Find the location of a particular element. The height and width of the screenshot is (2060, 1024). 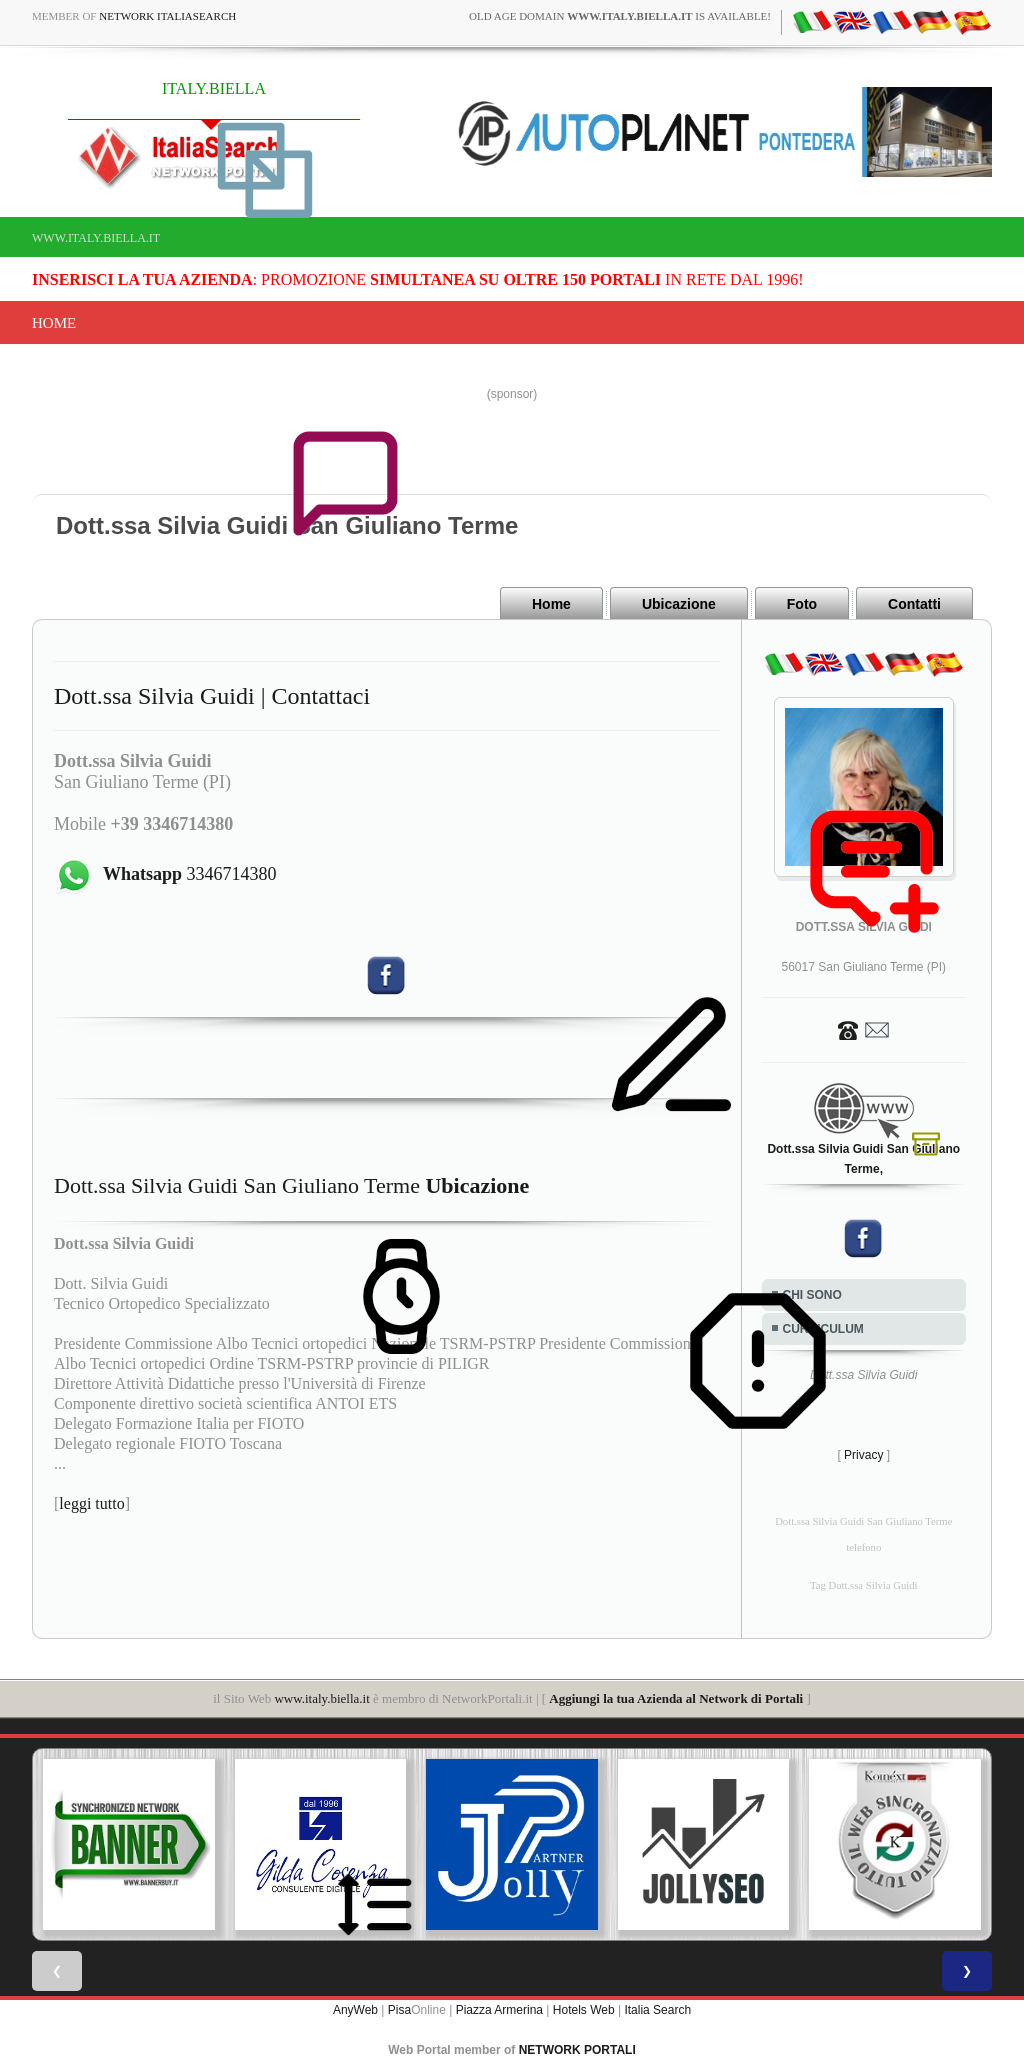

indicates a critical error or warning is located at coordinates (758, 1361).